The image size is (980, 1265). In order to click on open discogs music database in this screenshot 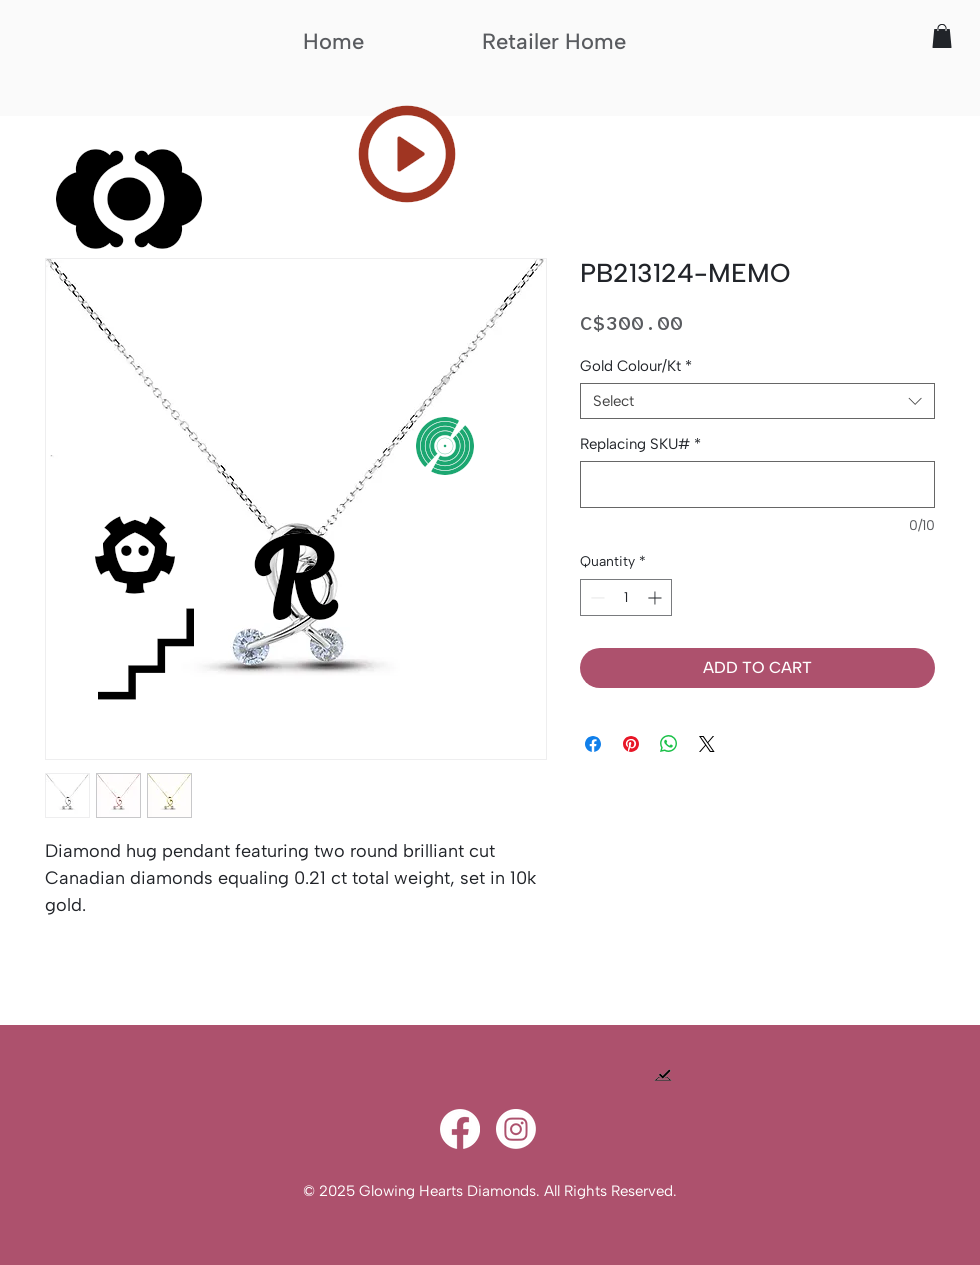, I will do `click(445, 446)`.